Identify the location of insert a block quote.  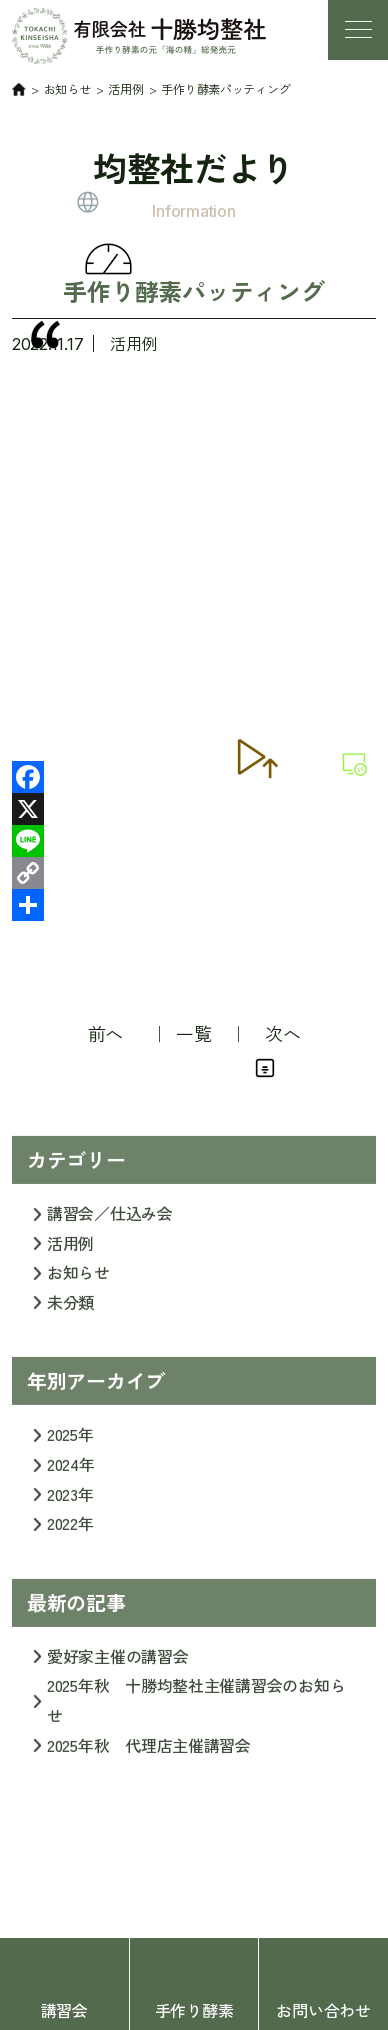
(46, 334).